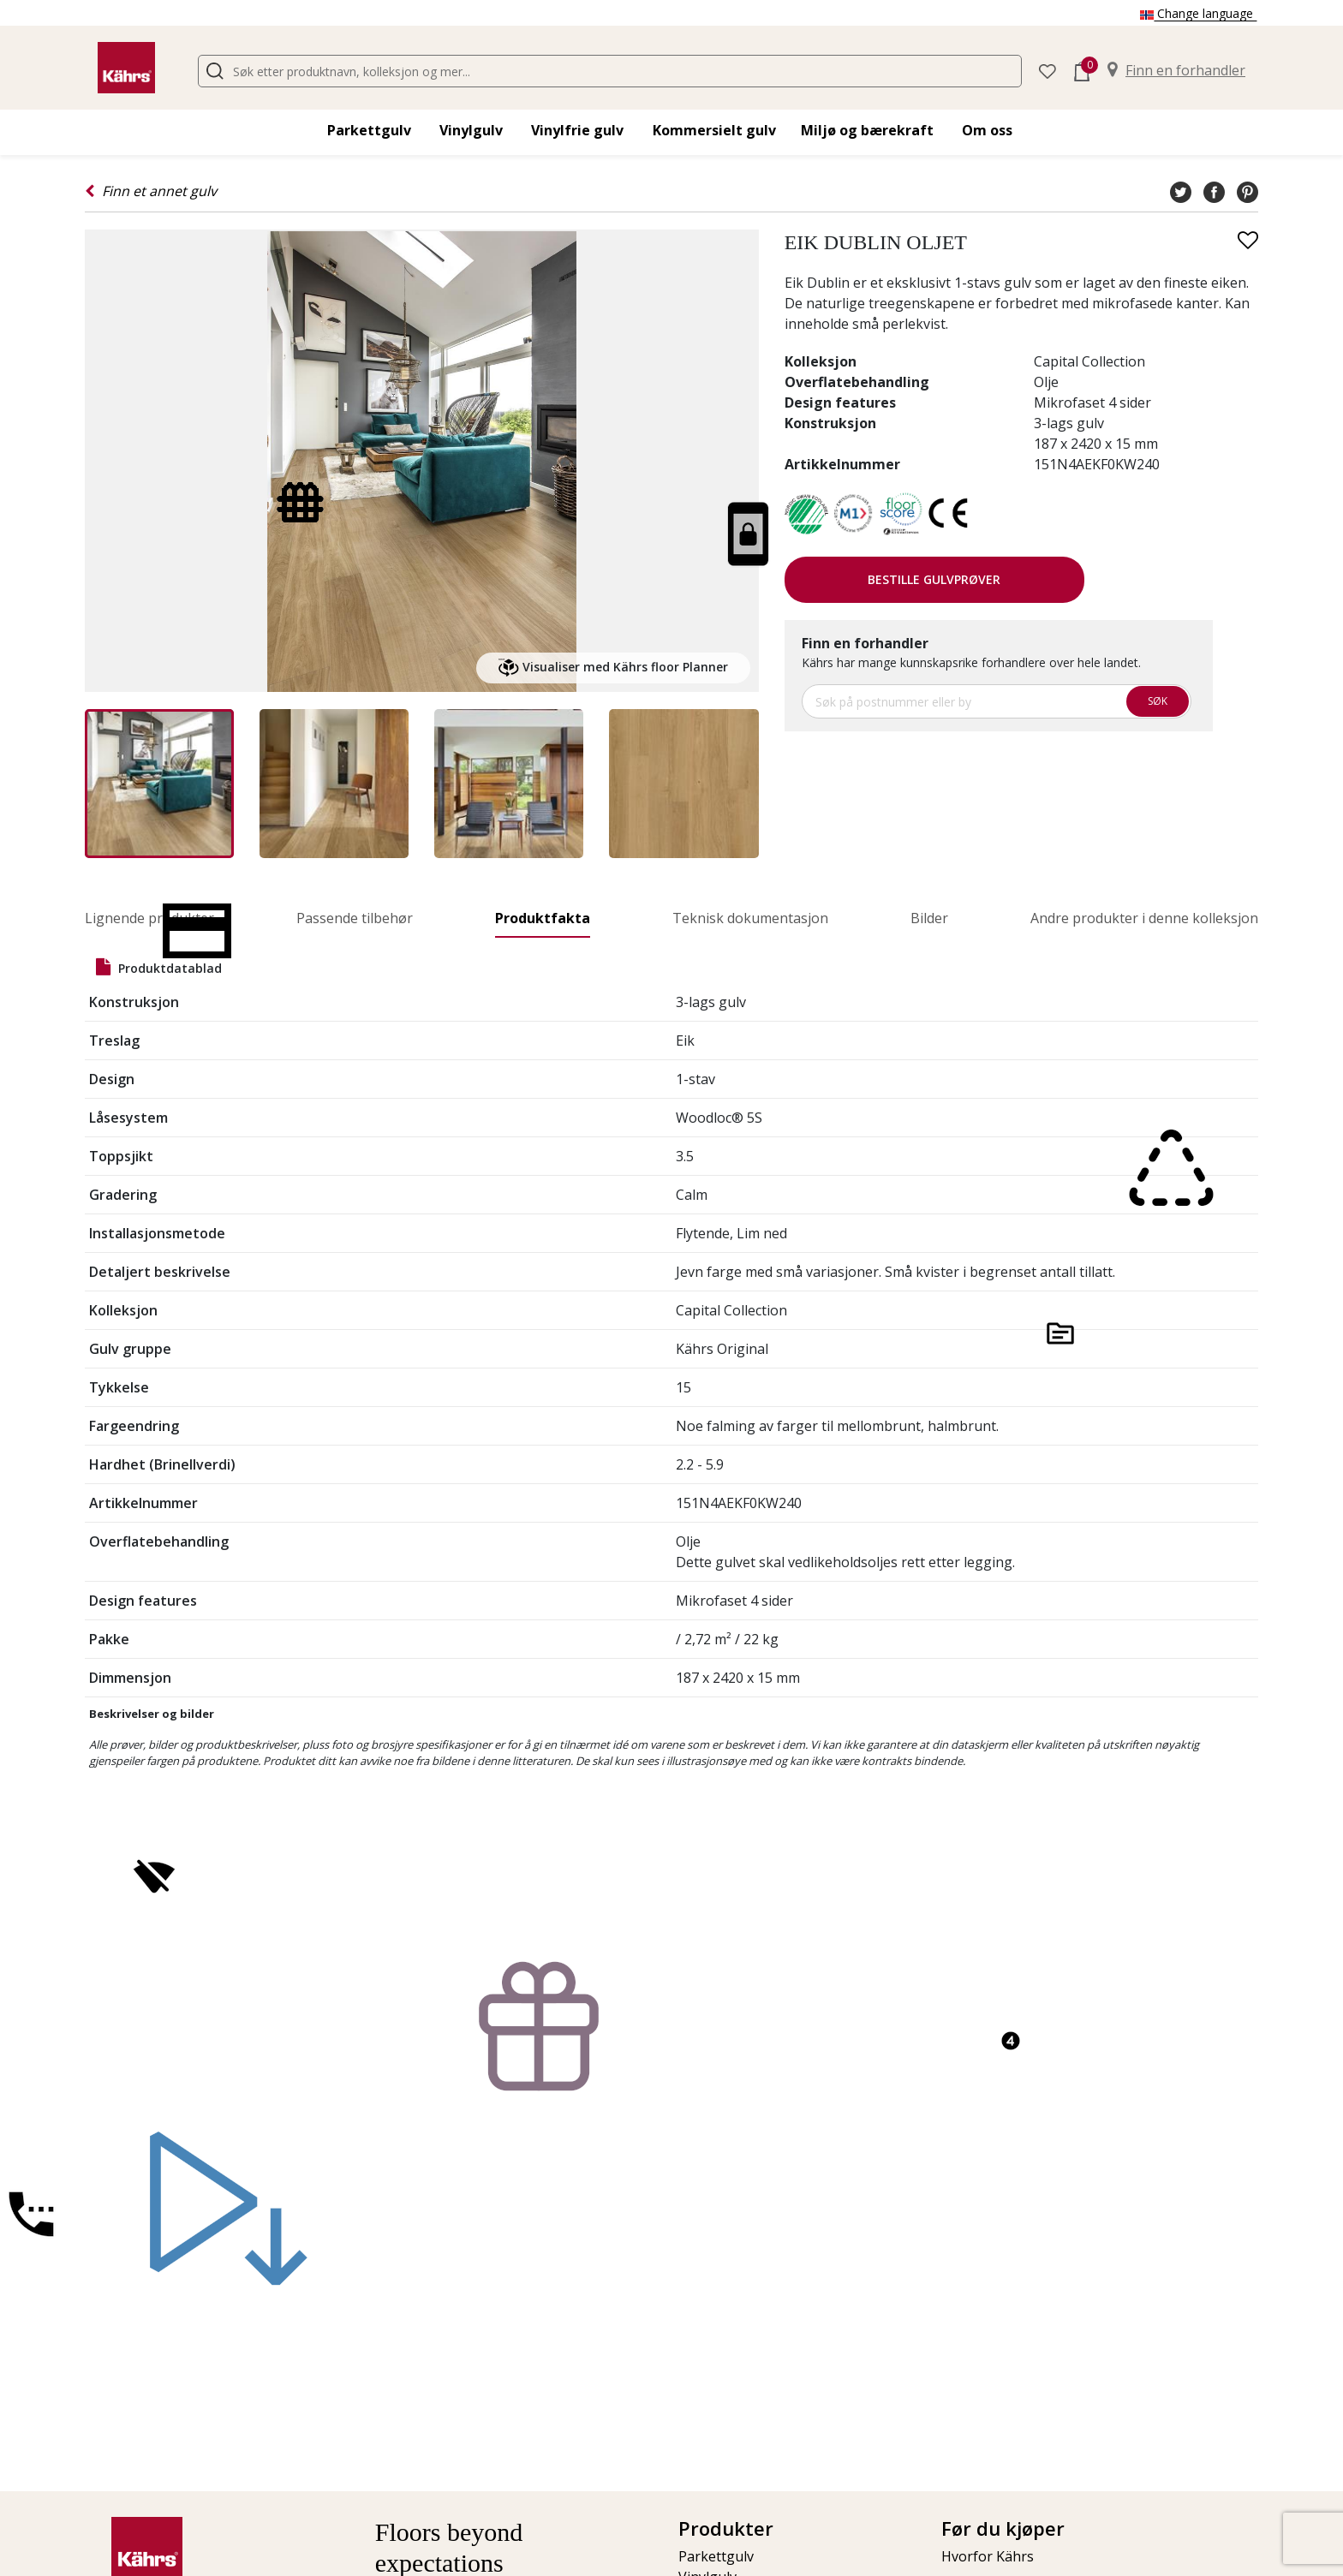 Image resolution: width=1343 pixels, height=2576 pixels. Describe the element at coordinates (1060, 1333) in the screenshot. I see `access topic folders or categories` at that location.